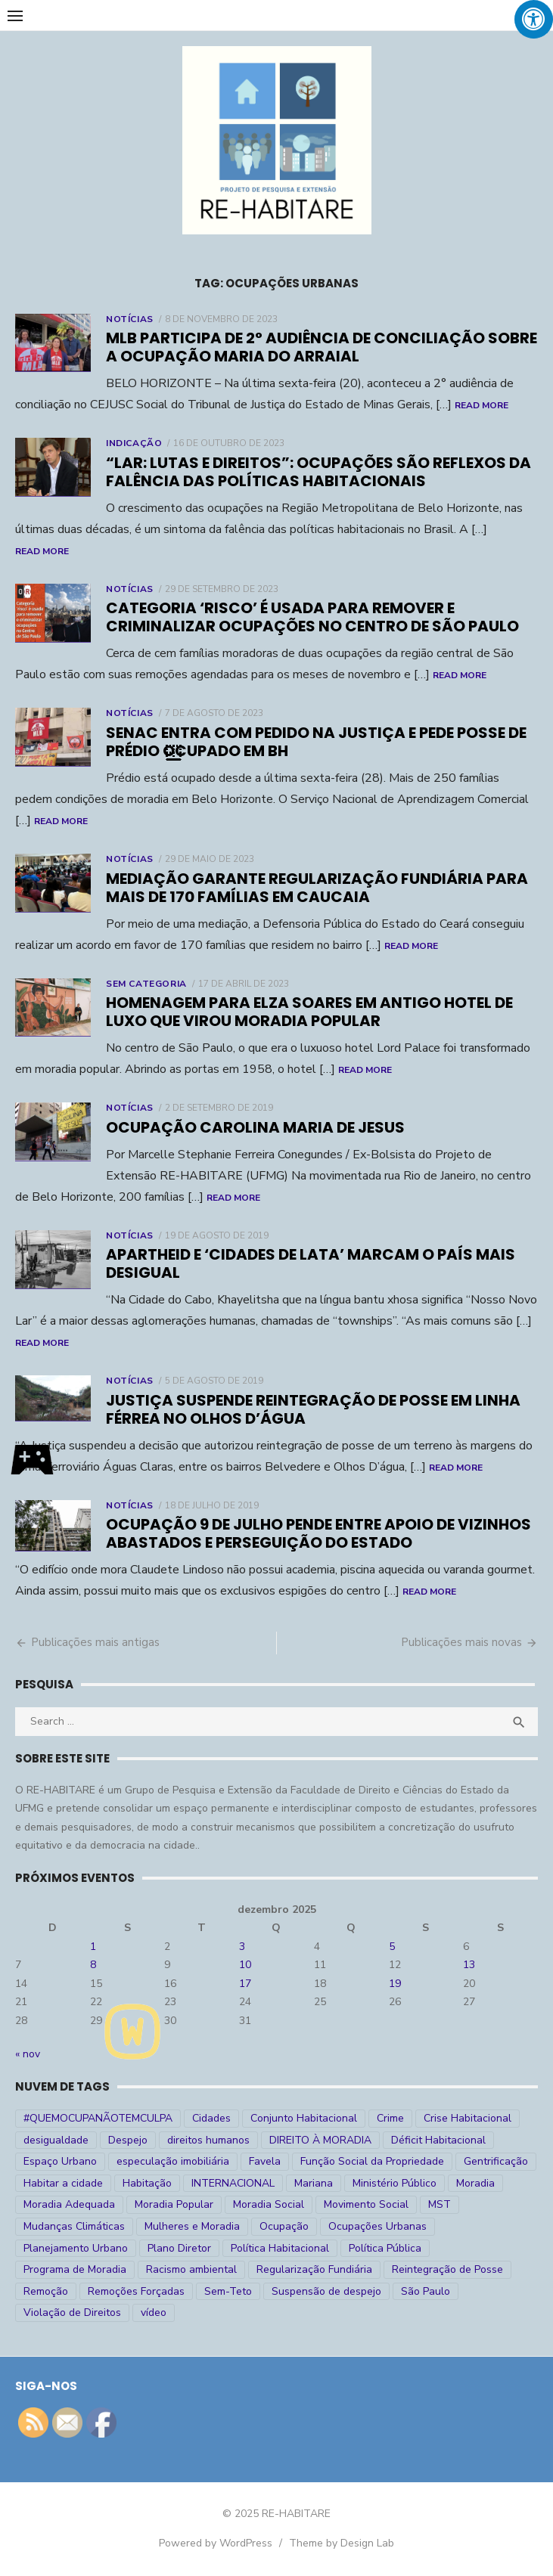 The width and height of the screenshot is (553, 2576). Describe the element at coordinates (173, 752) in the screenshot. I see `apply bottom border to selected cells` at that location.